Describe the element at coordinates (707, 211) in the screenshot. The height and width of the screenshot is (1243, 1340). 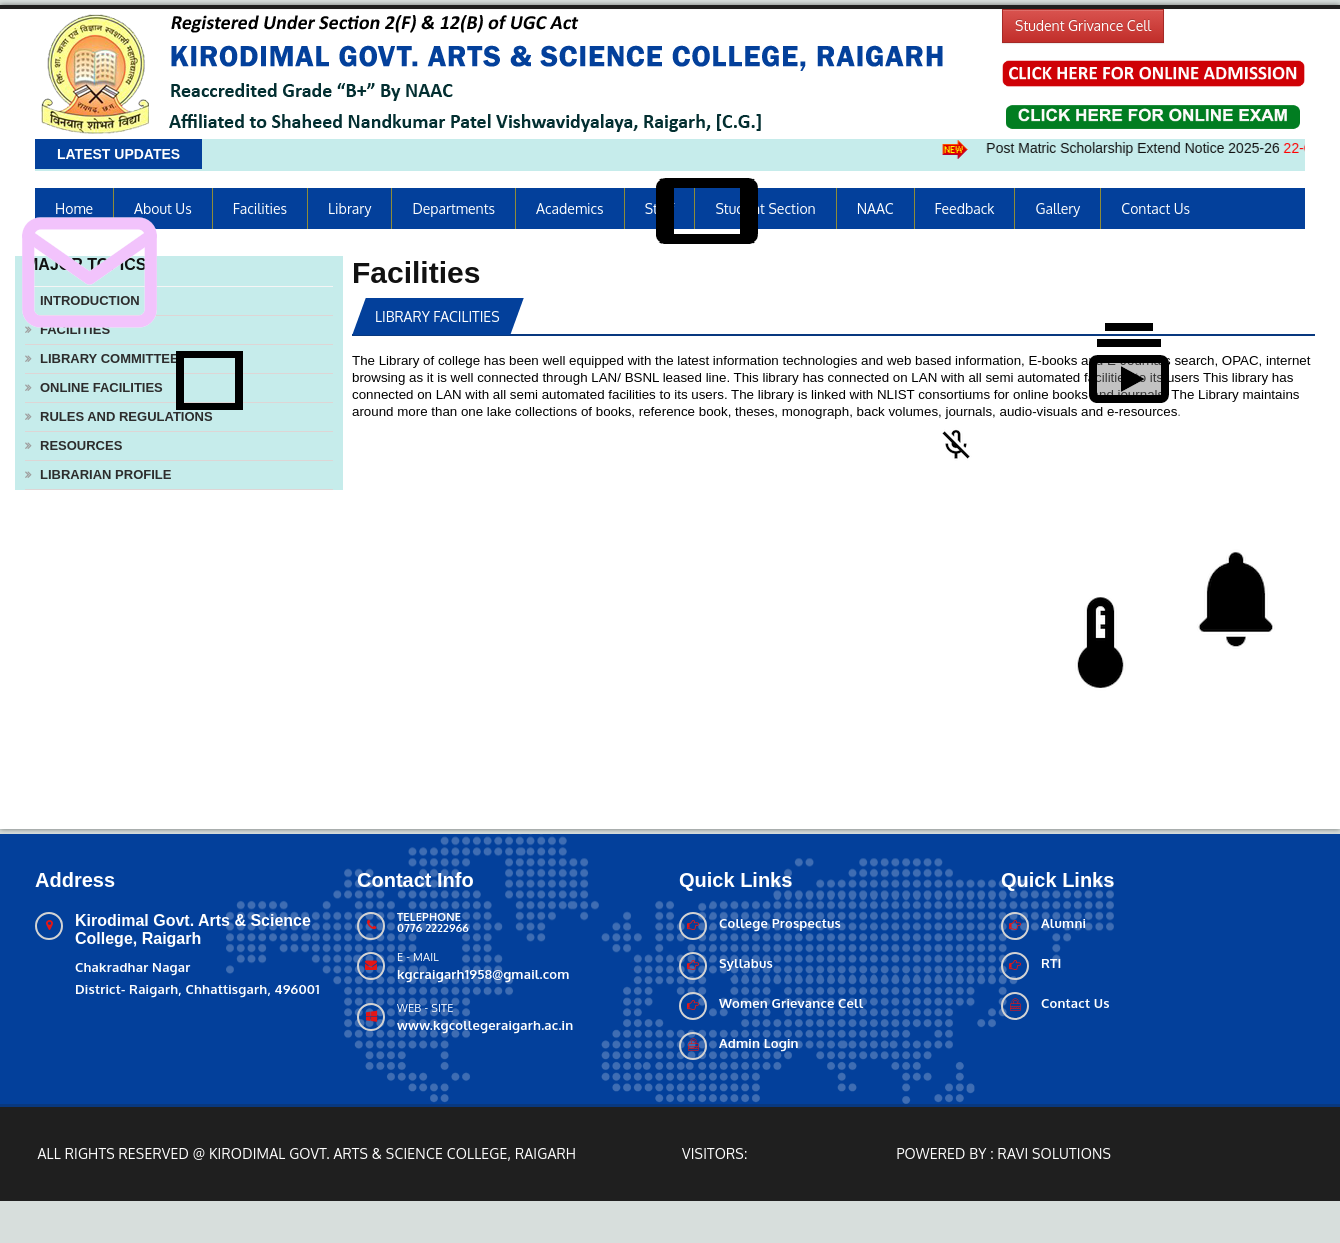
I see `rotate device to landscape orientation` at that location.